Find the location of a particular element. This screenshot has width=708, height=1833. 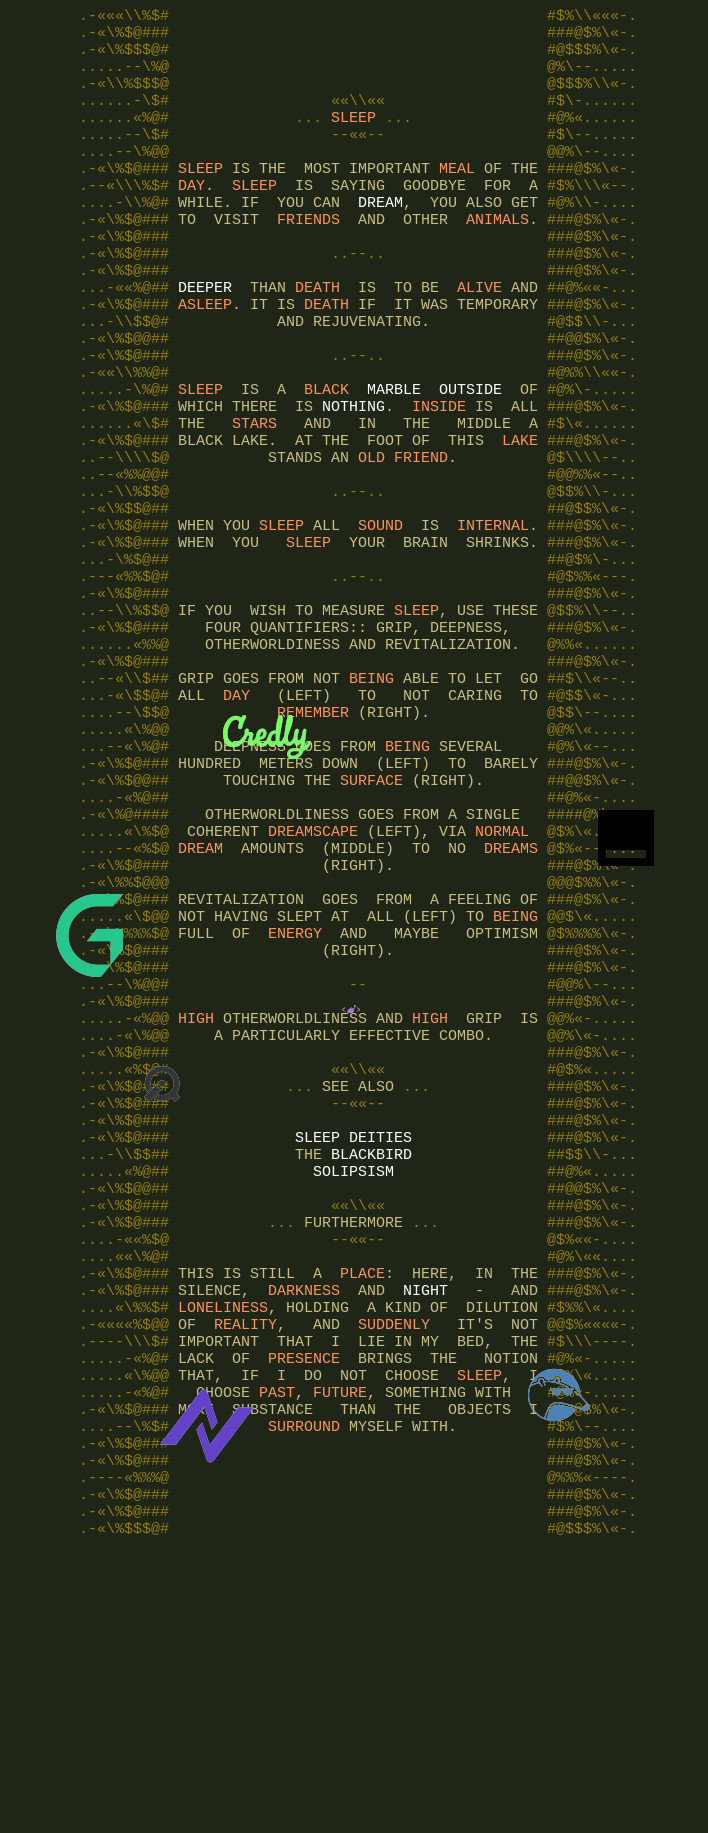

ManageIQ cloud management platform logo is located at coordinates (162, 1084).